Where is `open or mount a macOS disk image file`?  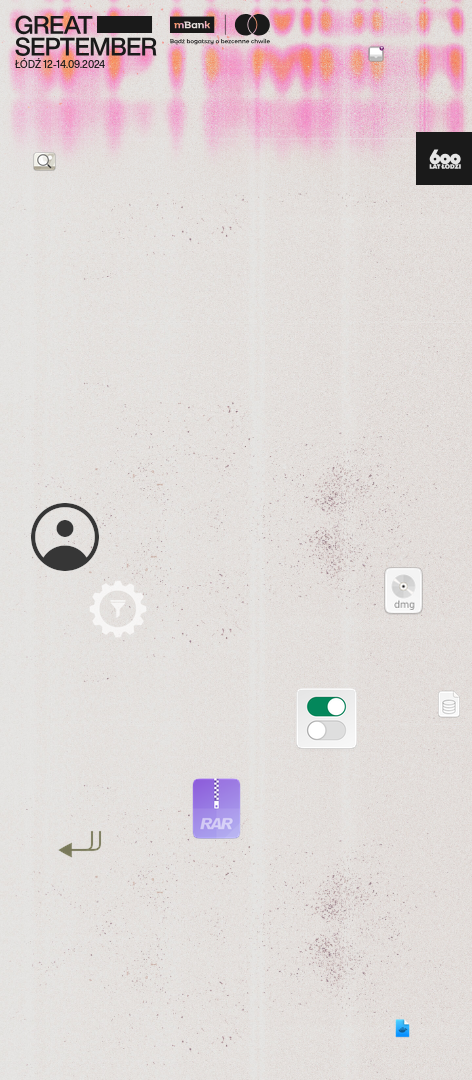 open or mount a macOS disk image file is located at coordinates (403, 590).